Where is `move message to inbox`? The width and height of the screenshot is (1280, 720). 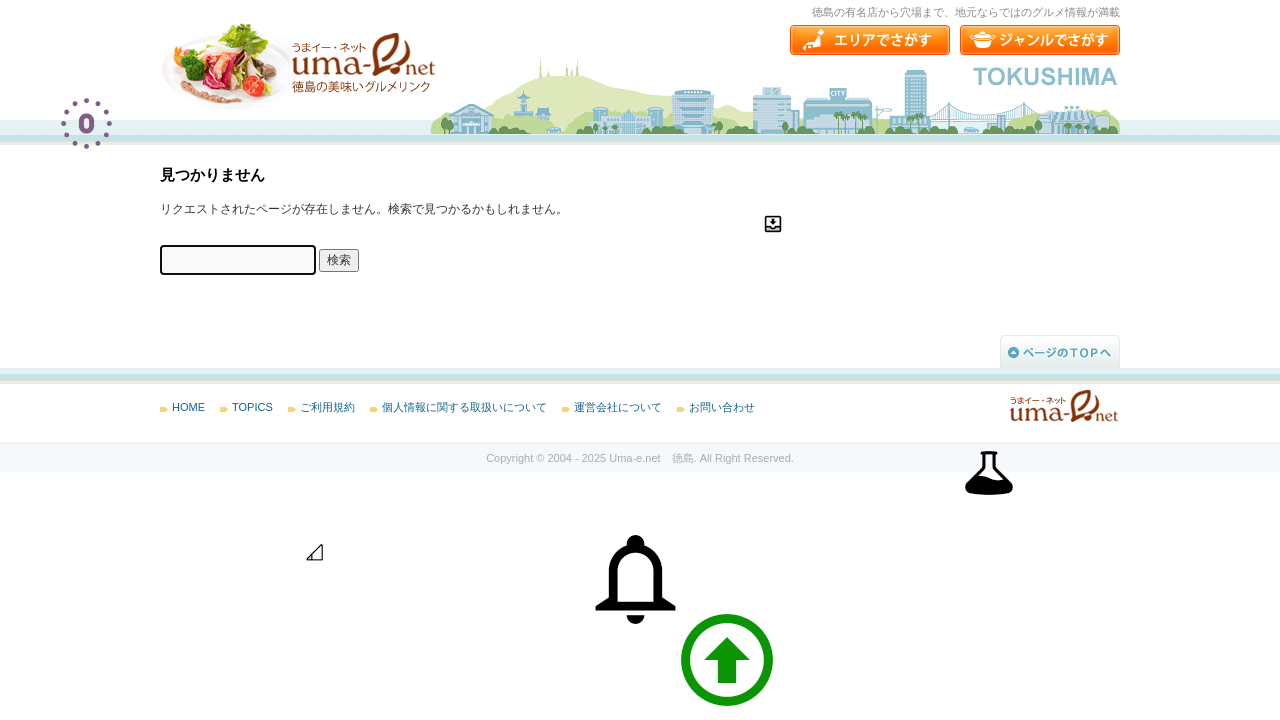
move message to inbox is located at coordinates (773, 224).